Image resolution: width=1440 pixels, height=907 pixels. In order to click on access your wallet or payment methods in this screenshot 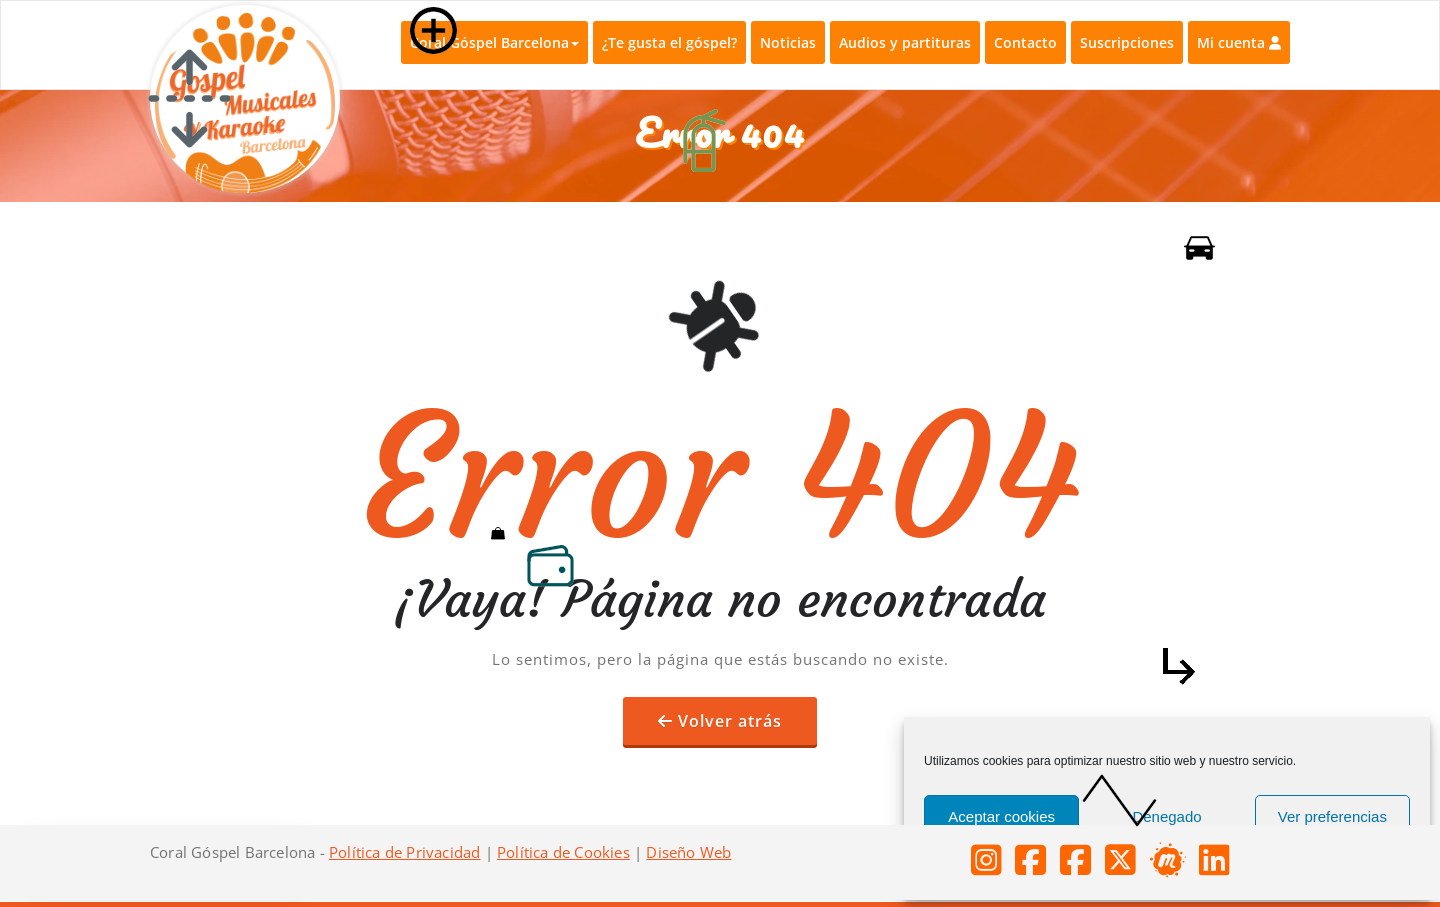, I will do `click(550, 566)`.